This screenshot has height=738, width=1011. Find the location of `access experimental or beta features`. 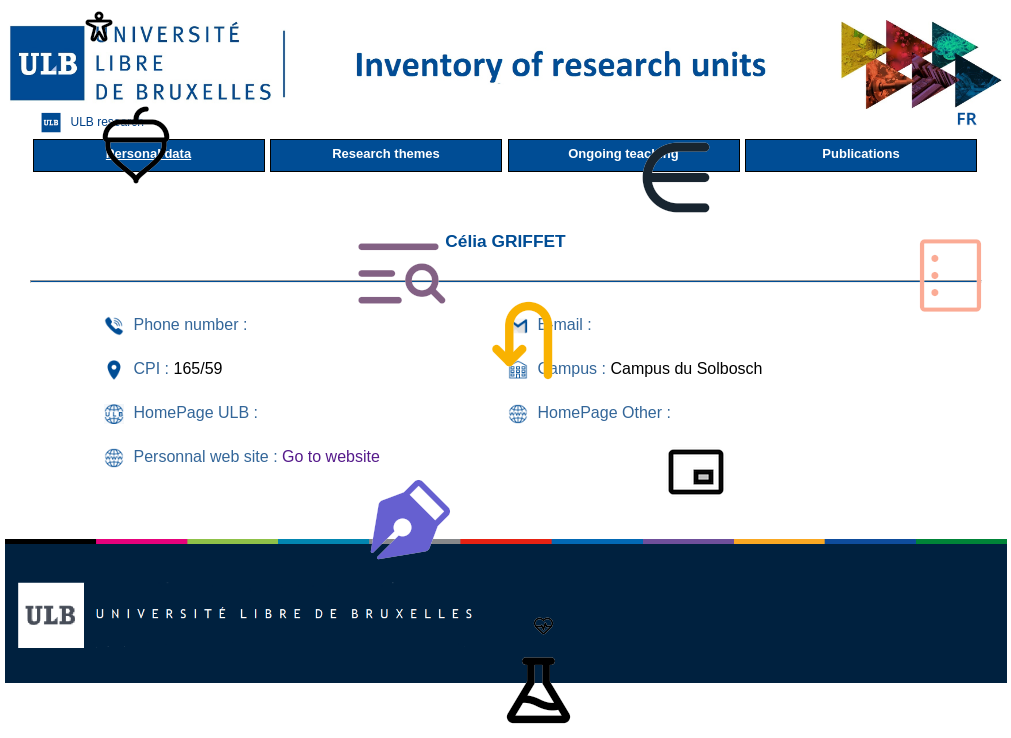

access experimental or beta features is located at coordinates (538, 691).